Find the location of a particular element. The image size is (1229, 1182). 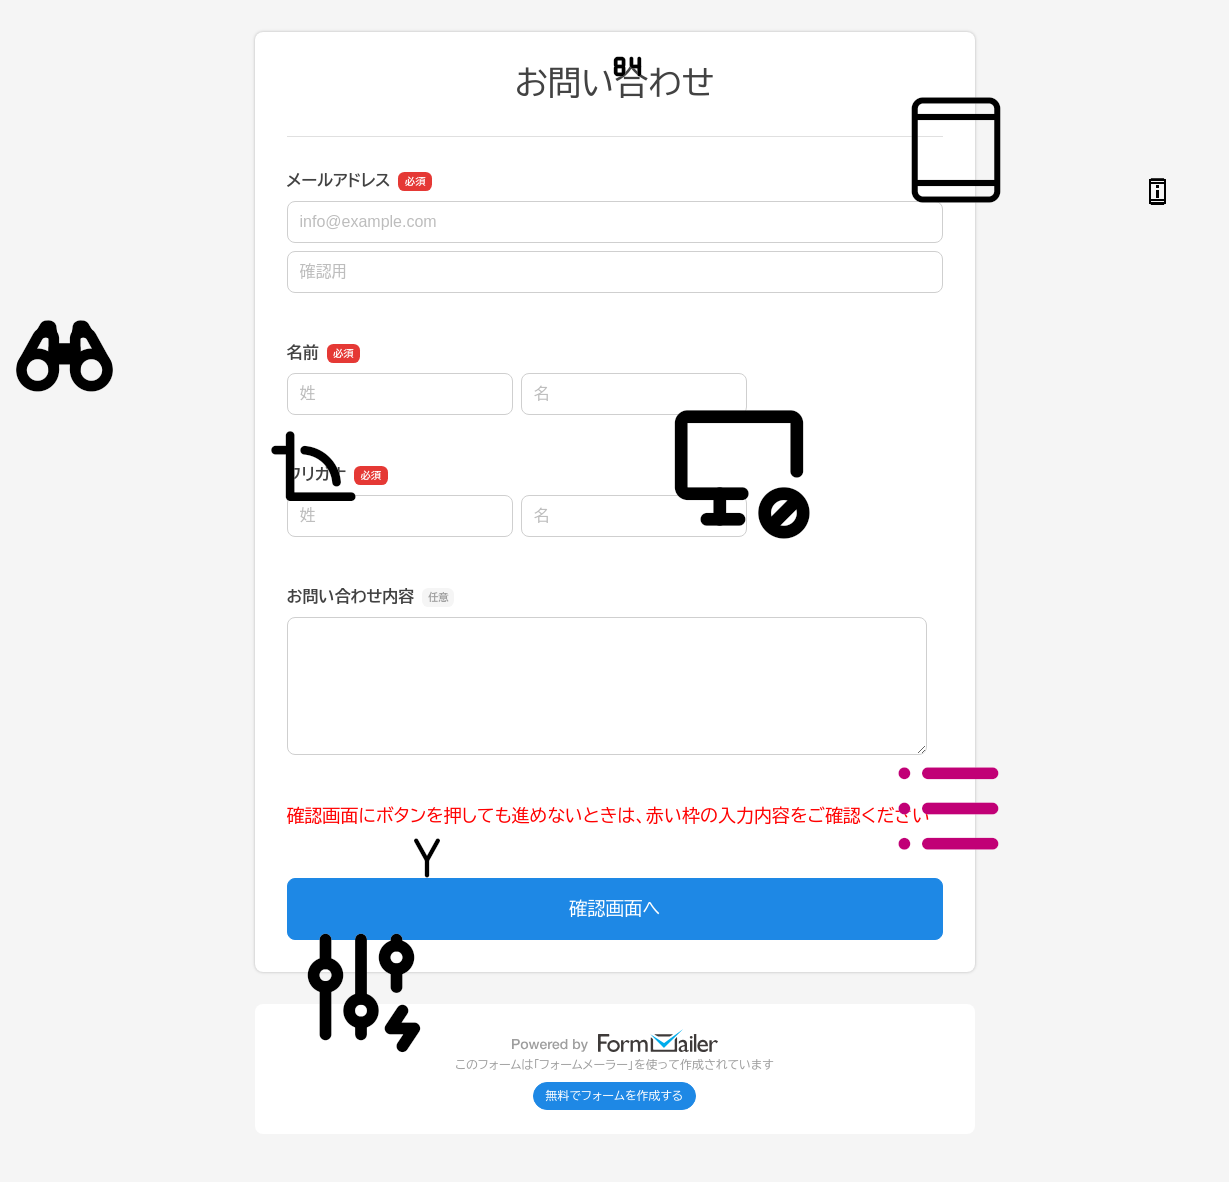

switch to tablet view or layout is located at coordinates (956, 150).